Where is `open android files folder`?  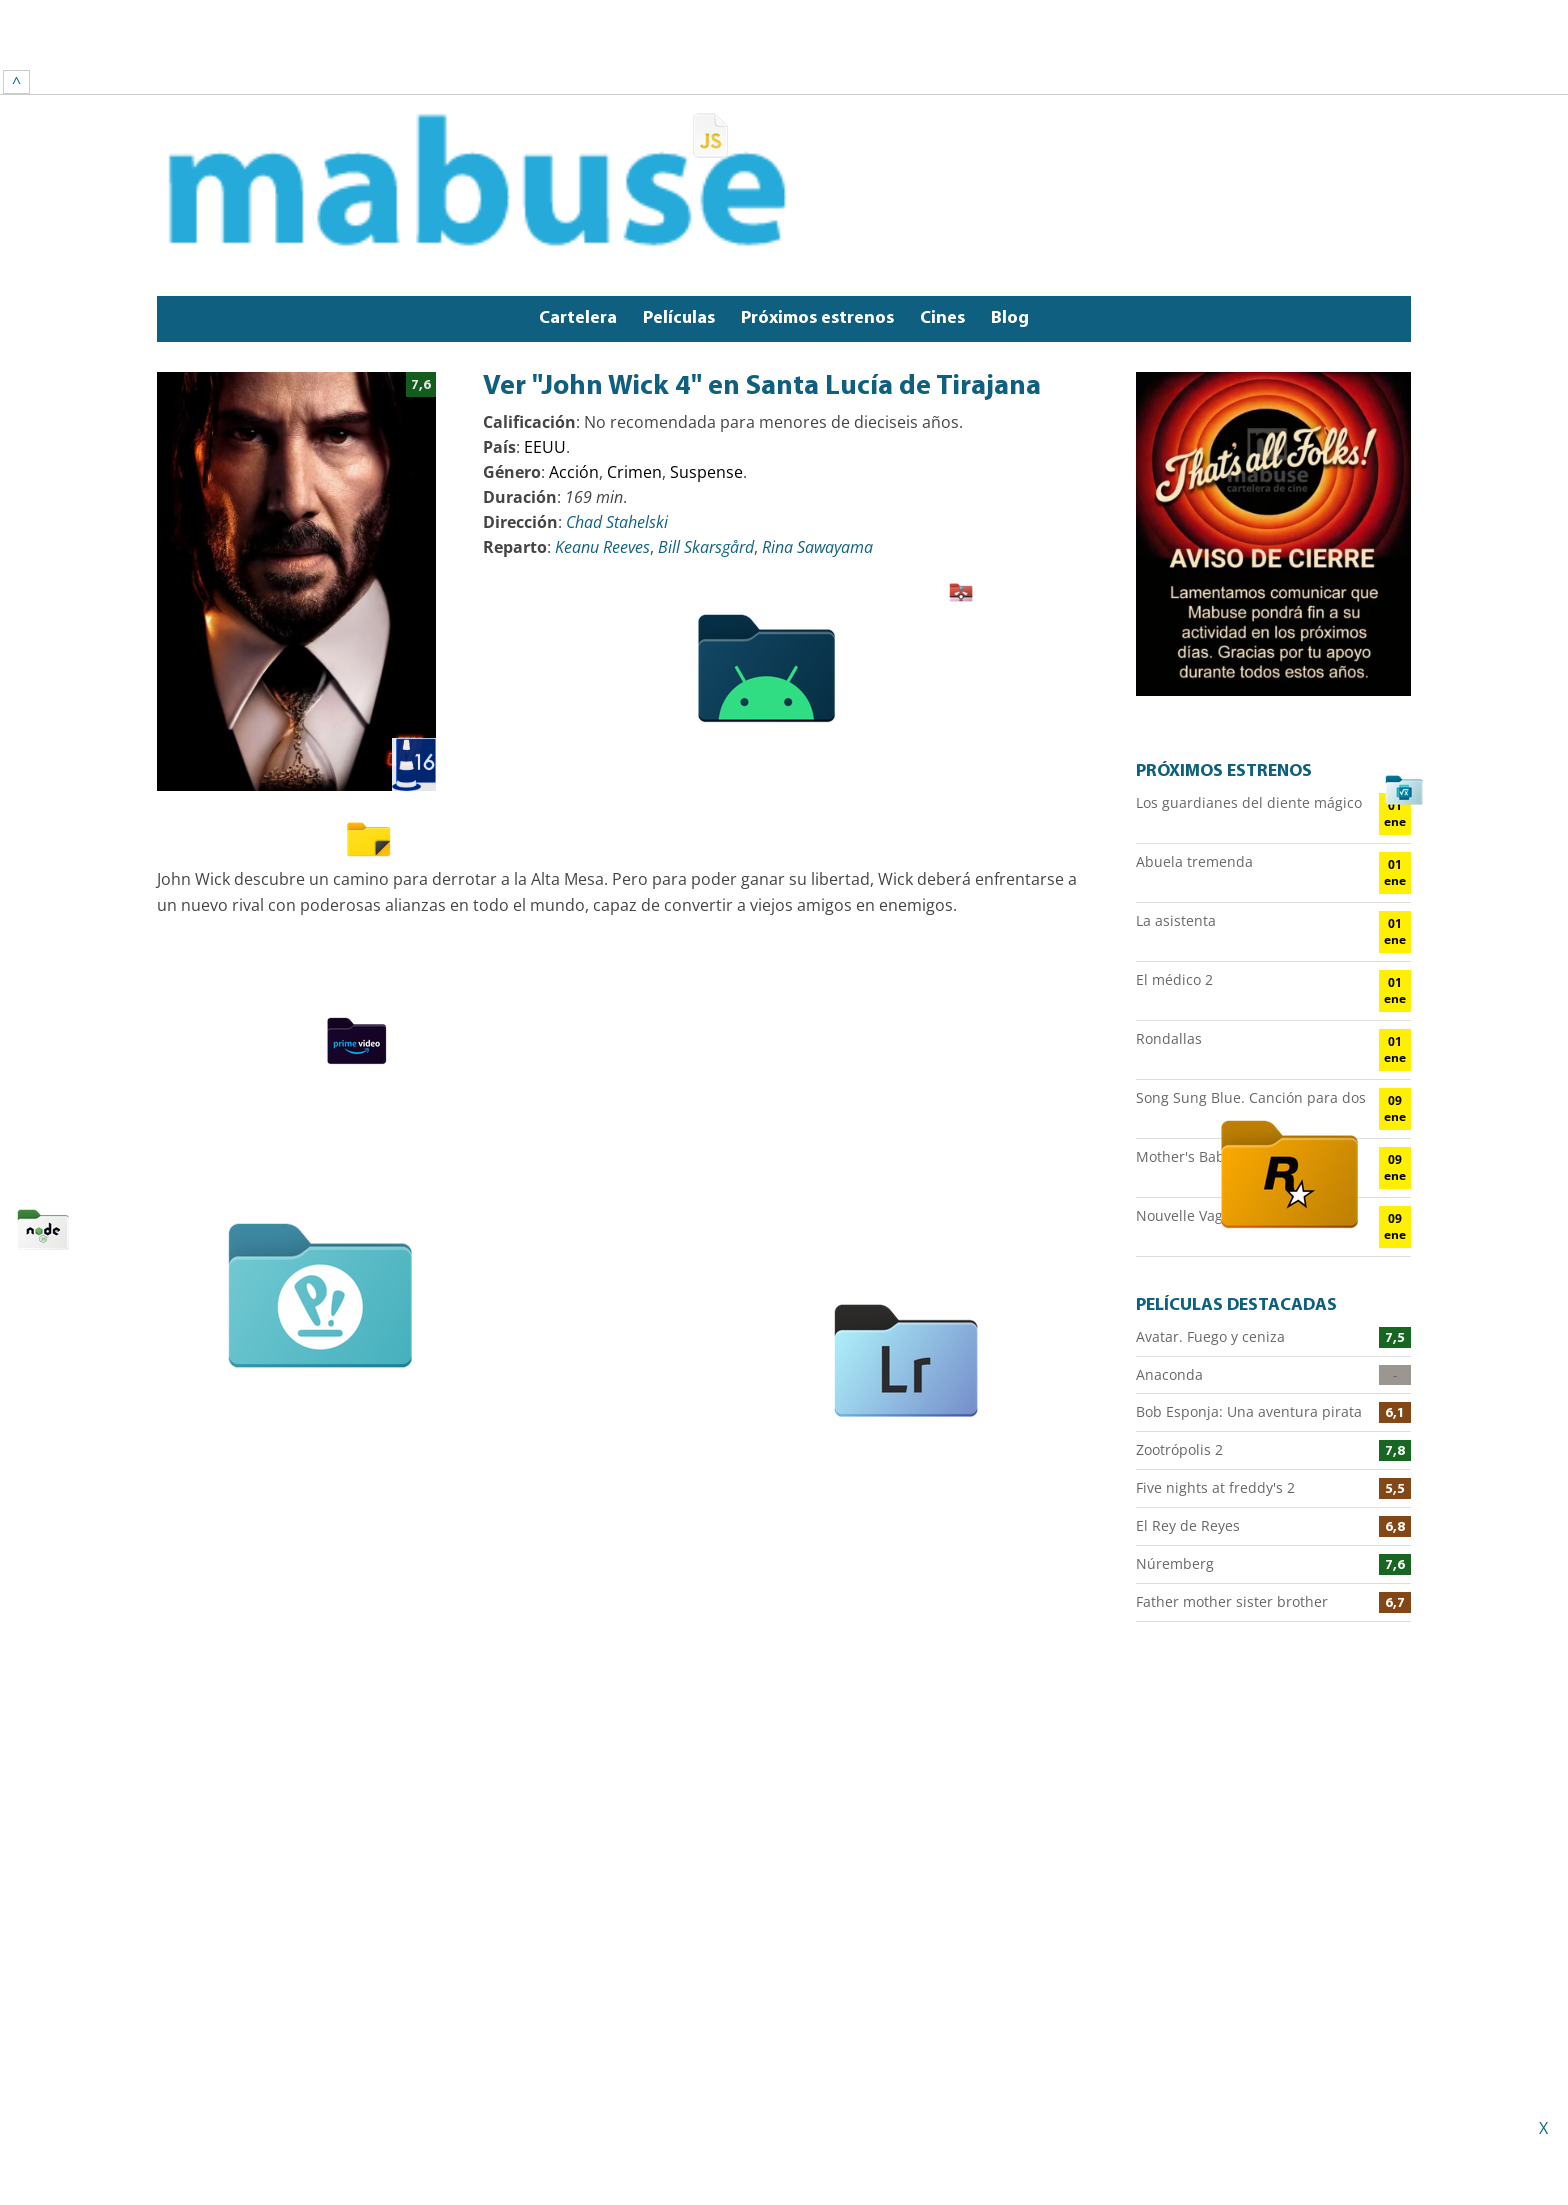
open android files folder is located at coordinates (766, 672).